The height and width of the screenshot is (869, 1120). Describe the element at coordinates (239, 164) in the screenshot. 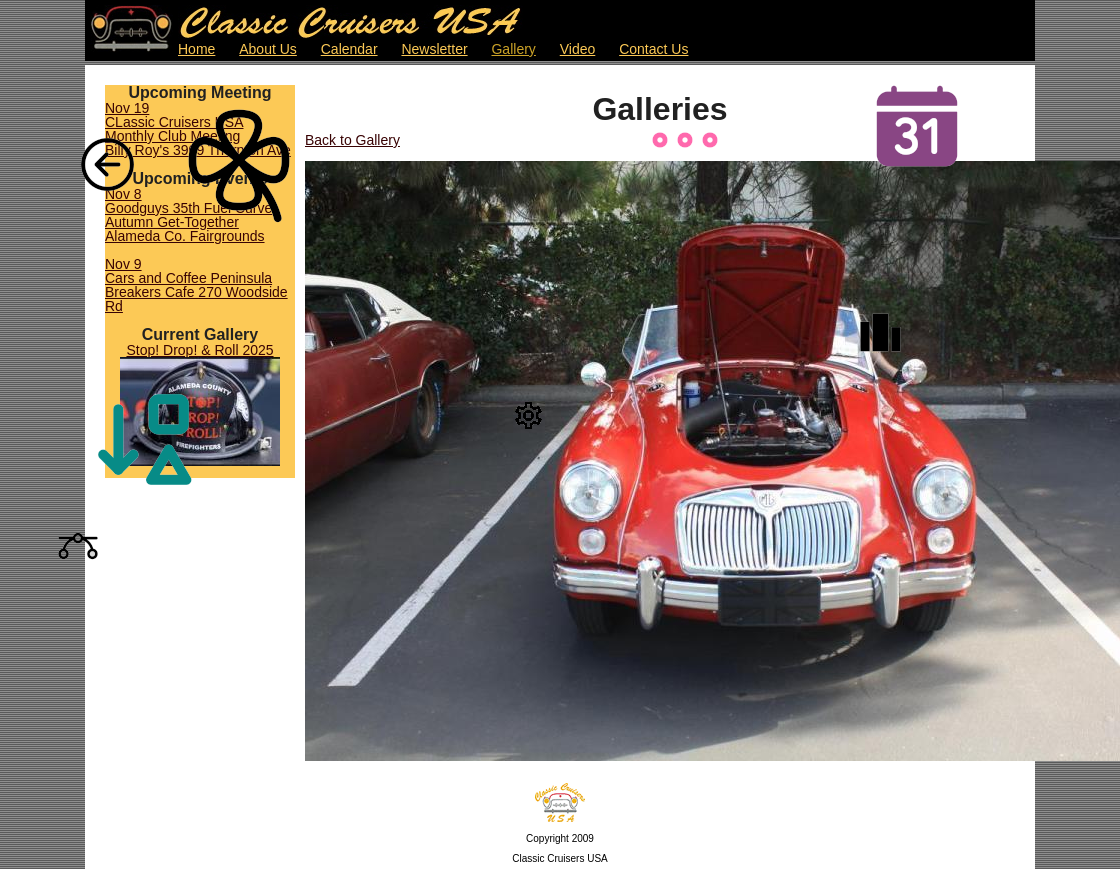

I see `indicates a lucky or bonus reward` at that location.